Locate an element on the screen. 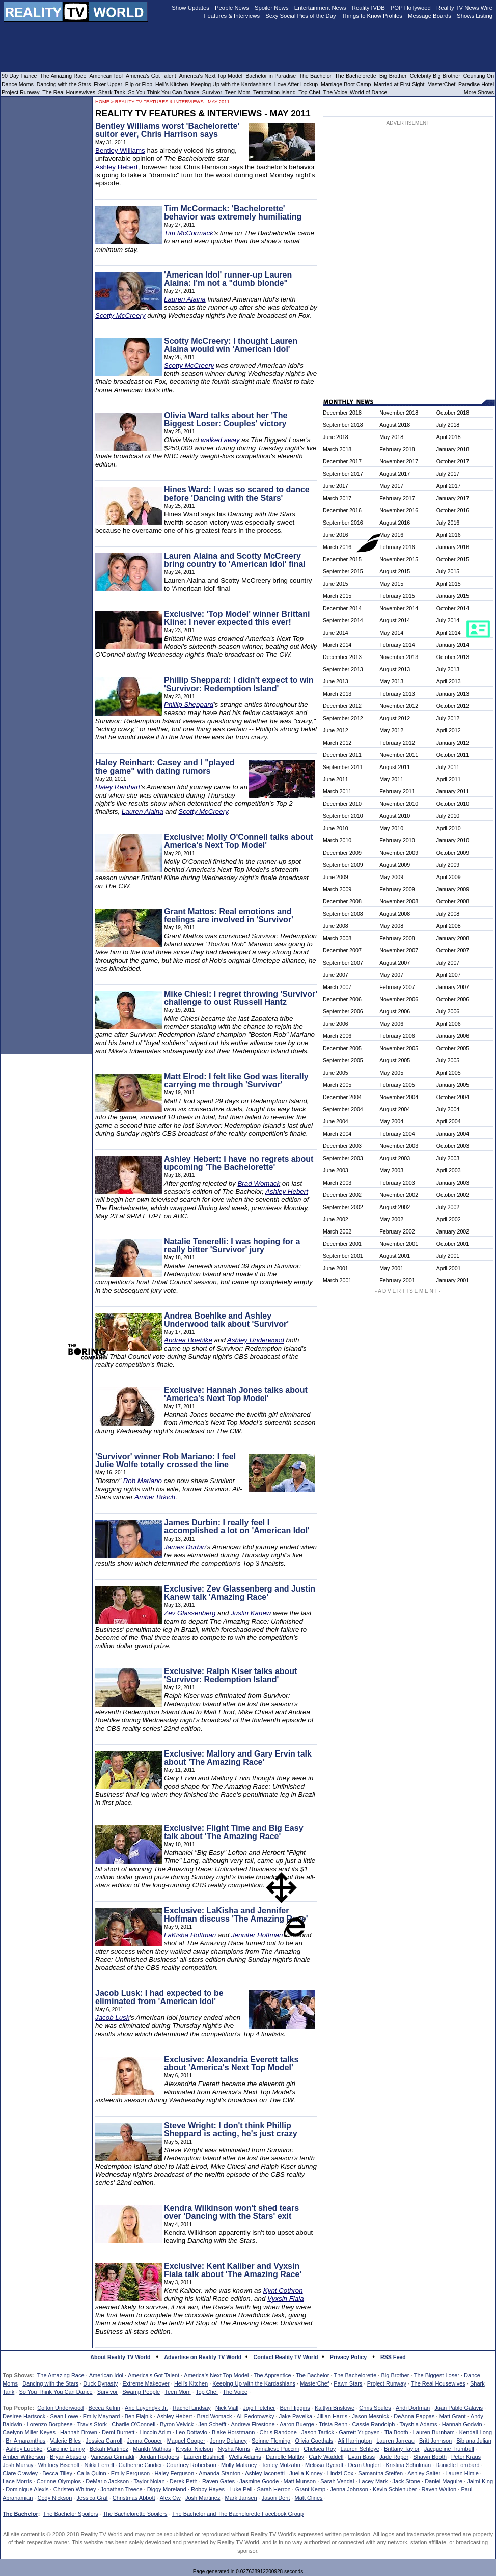 The image size is (496, 2576). open link in internet explorer is located at coordinates (295, 1927).